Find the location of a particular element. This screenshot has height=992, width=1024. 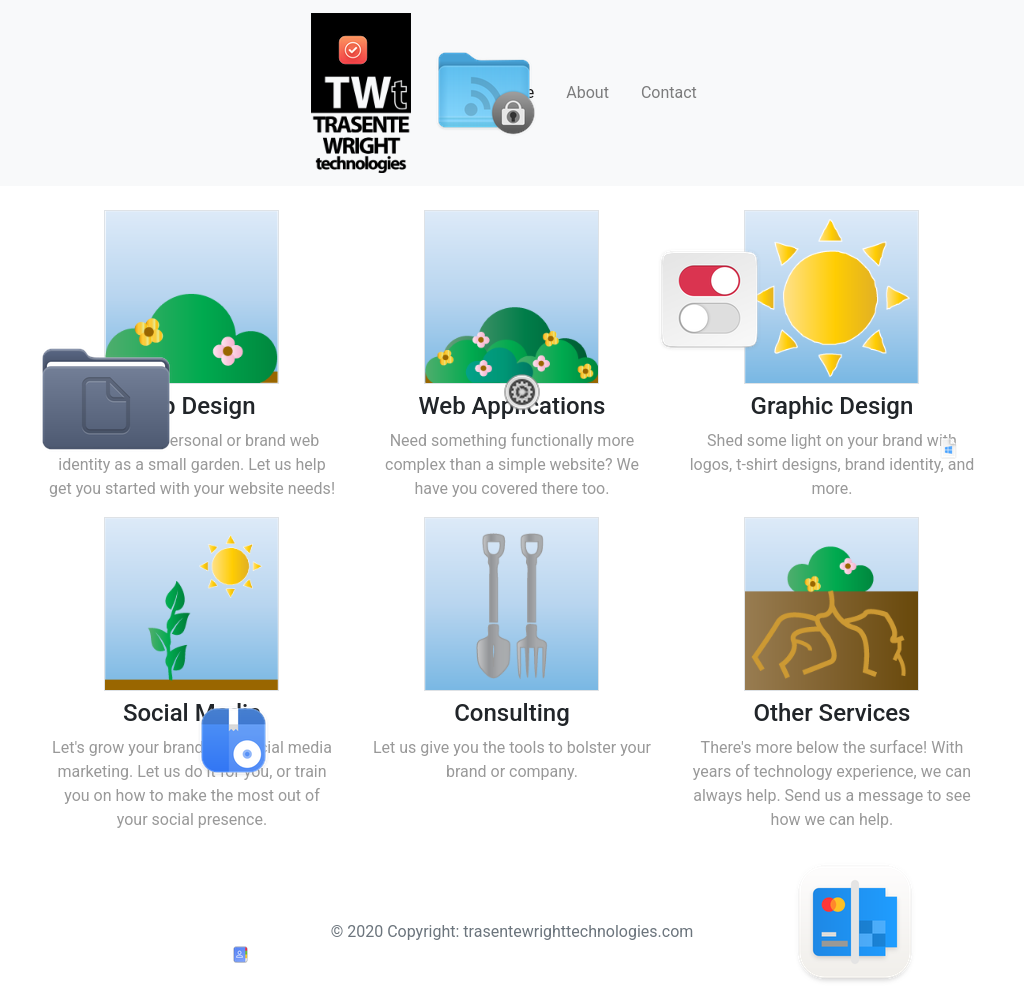

access input source or keyboard layout settings is located at coordinates (233, 741).